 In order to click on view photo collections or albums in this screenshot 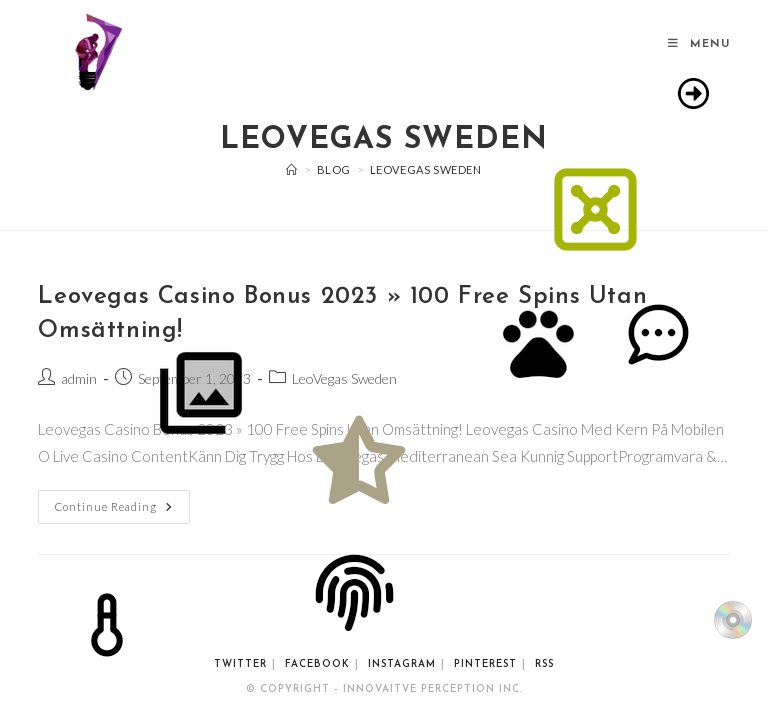, I will do `click(201, 393)`.